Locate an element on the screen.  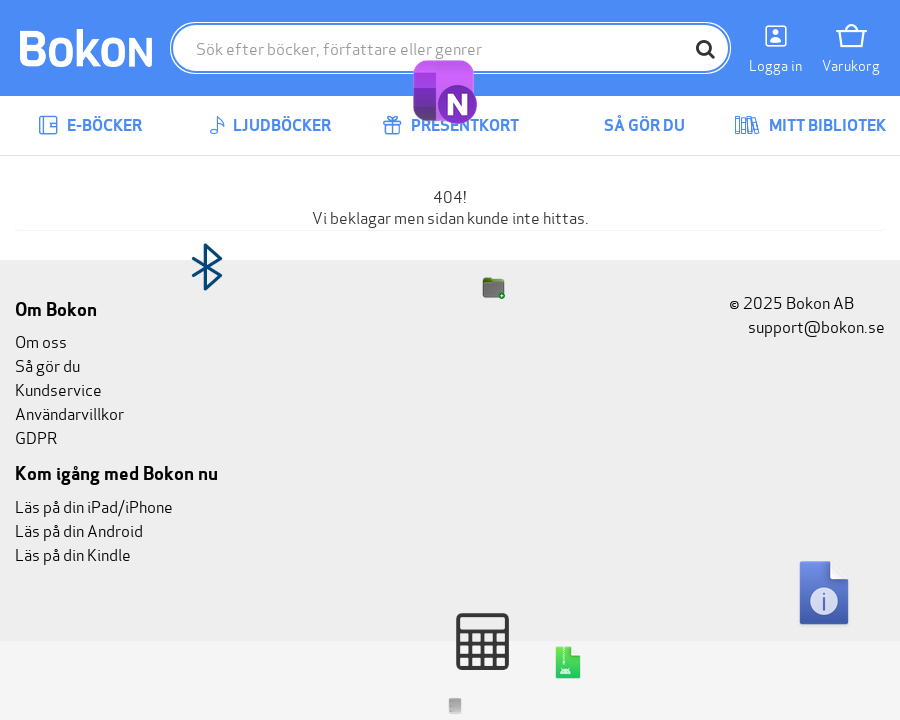
view file details or properties is located at coordinates (824, 594).